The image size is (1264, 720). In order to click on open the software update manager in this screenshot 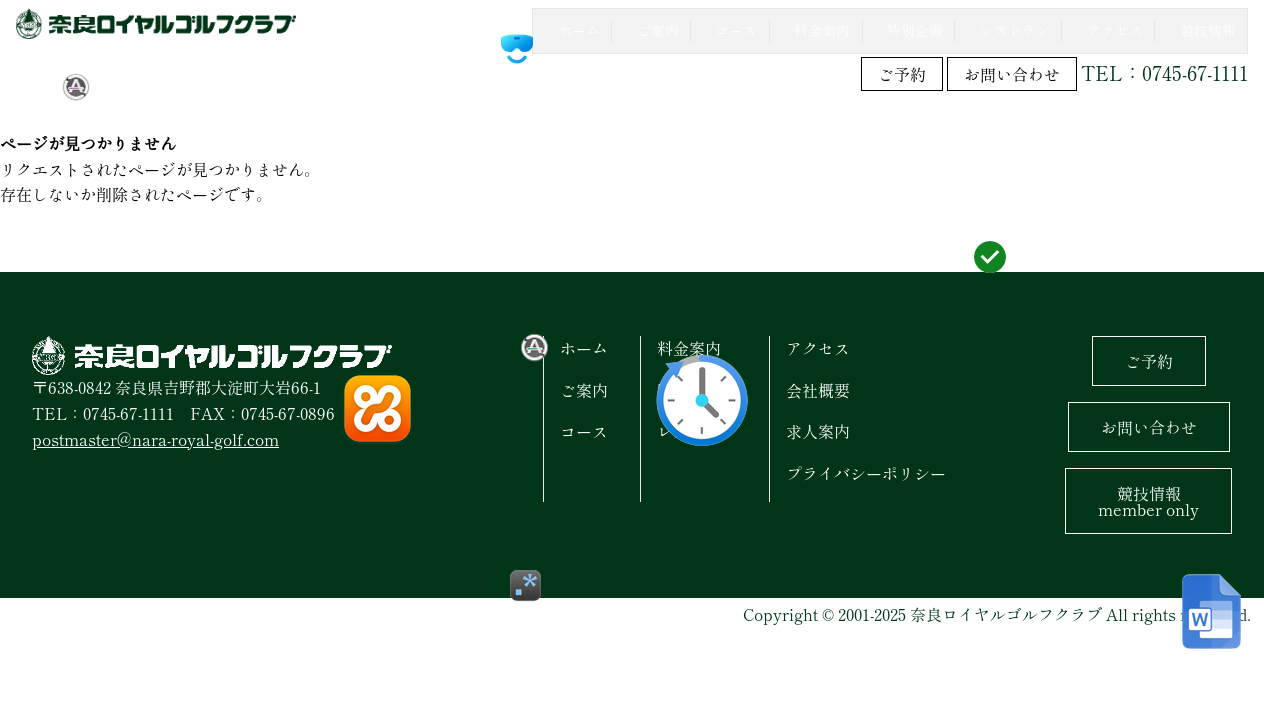, I will do `click(534, 347)`.